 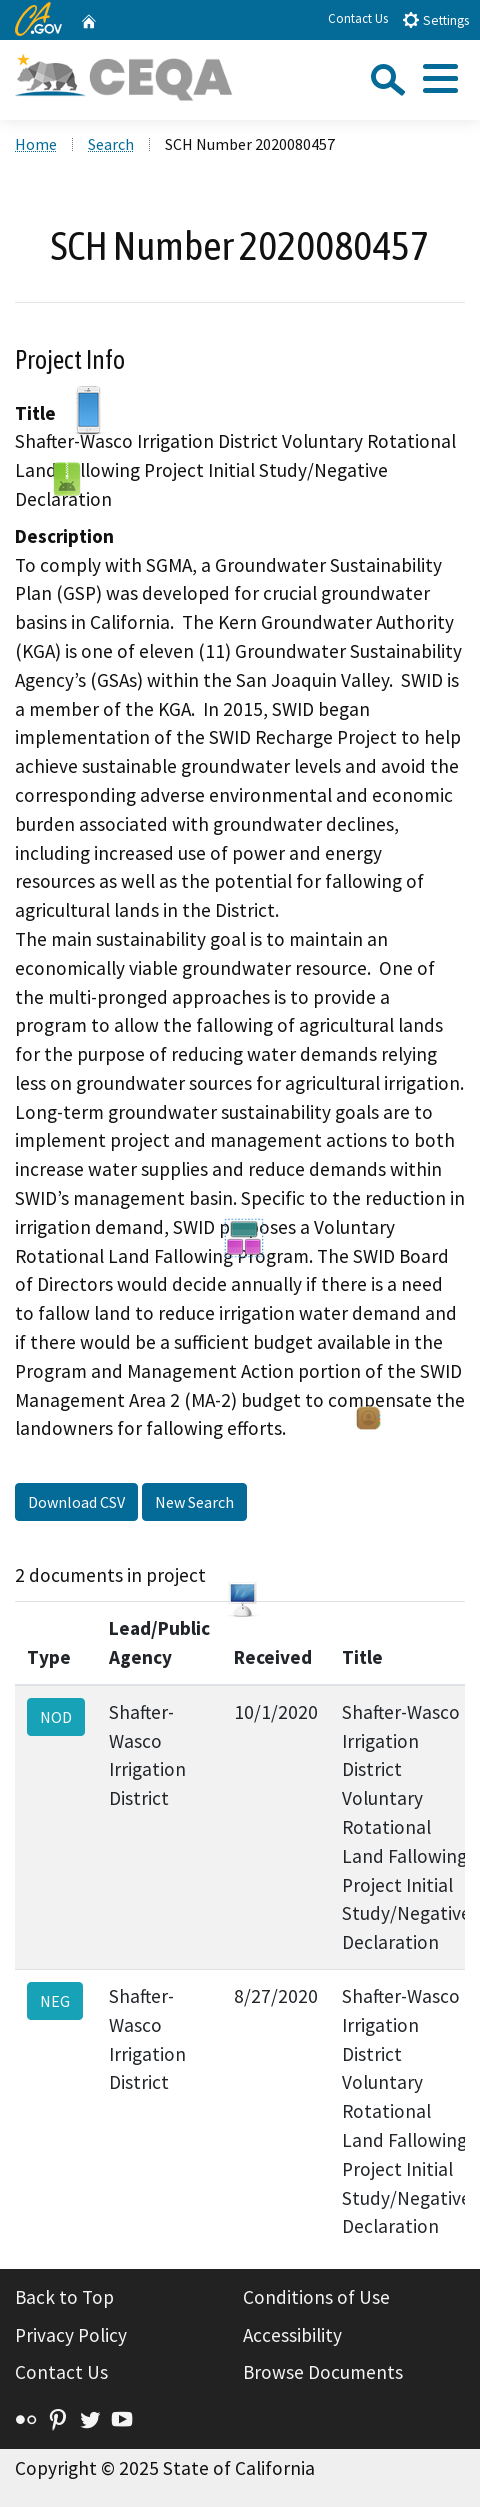 What do you see at coordinates (244, 1238) in the screenshot?
I see `select all items in the current view` at bounding box center [244, 1238].